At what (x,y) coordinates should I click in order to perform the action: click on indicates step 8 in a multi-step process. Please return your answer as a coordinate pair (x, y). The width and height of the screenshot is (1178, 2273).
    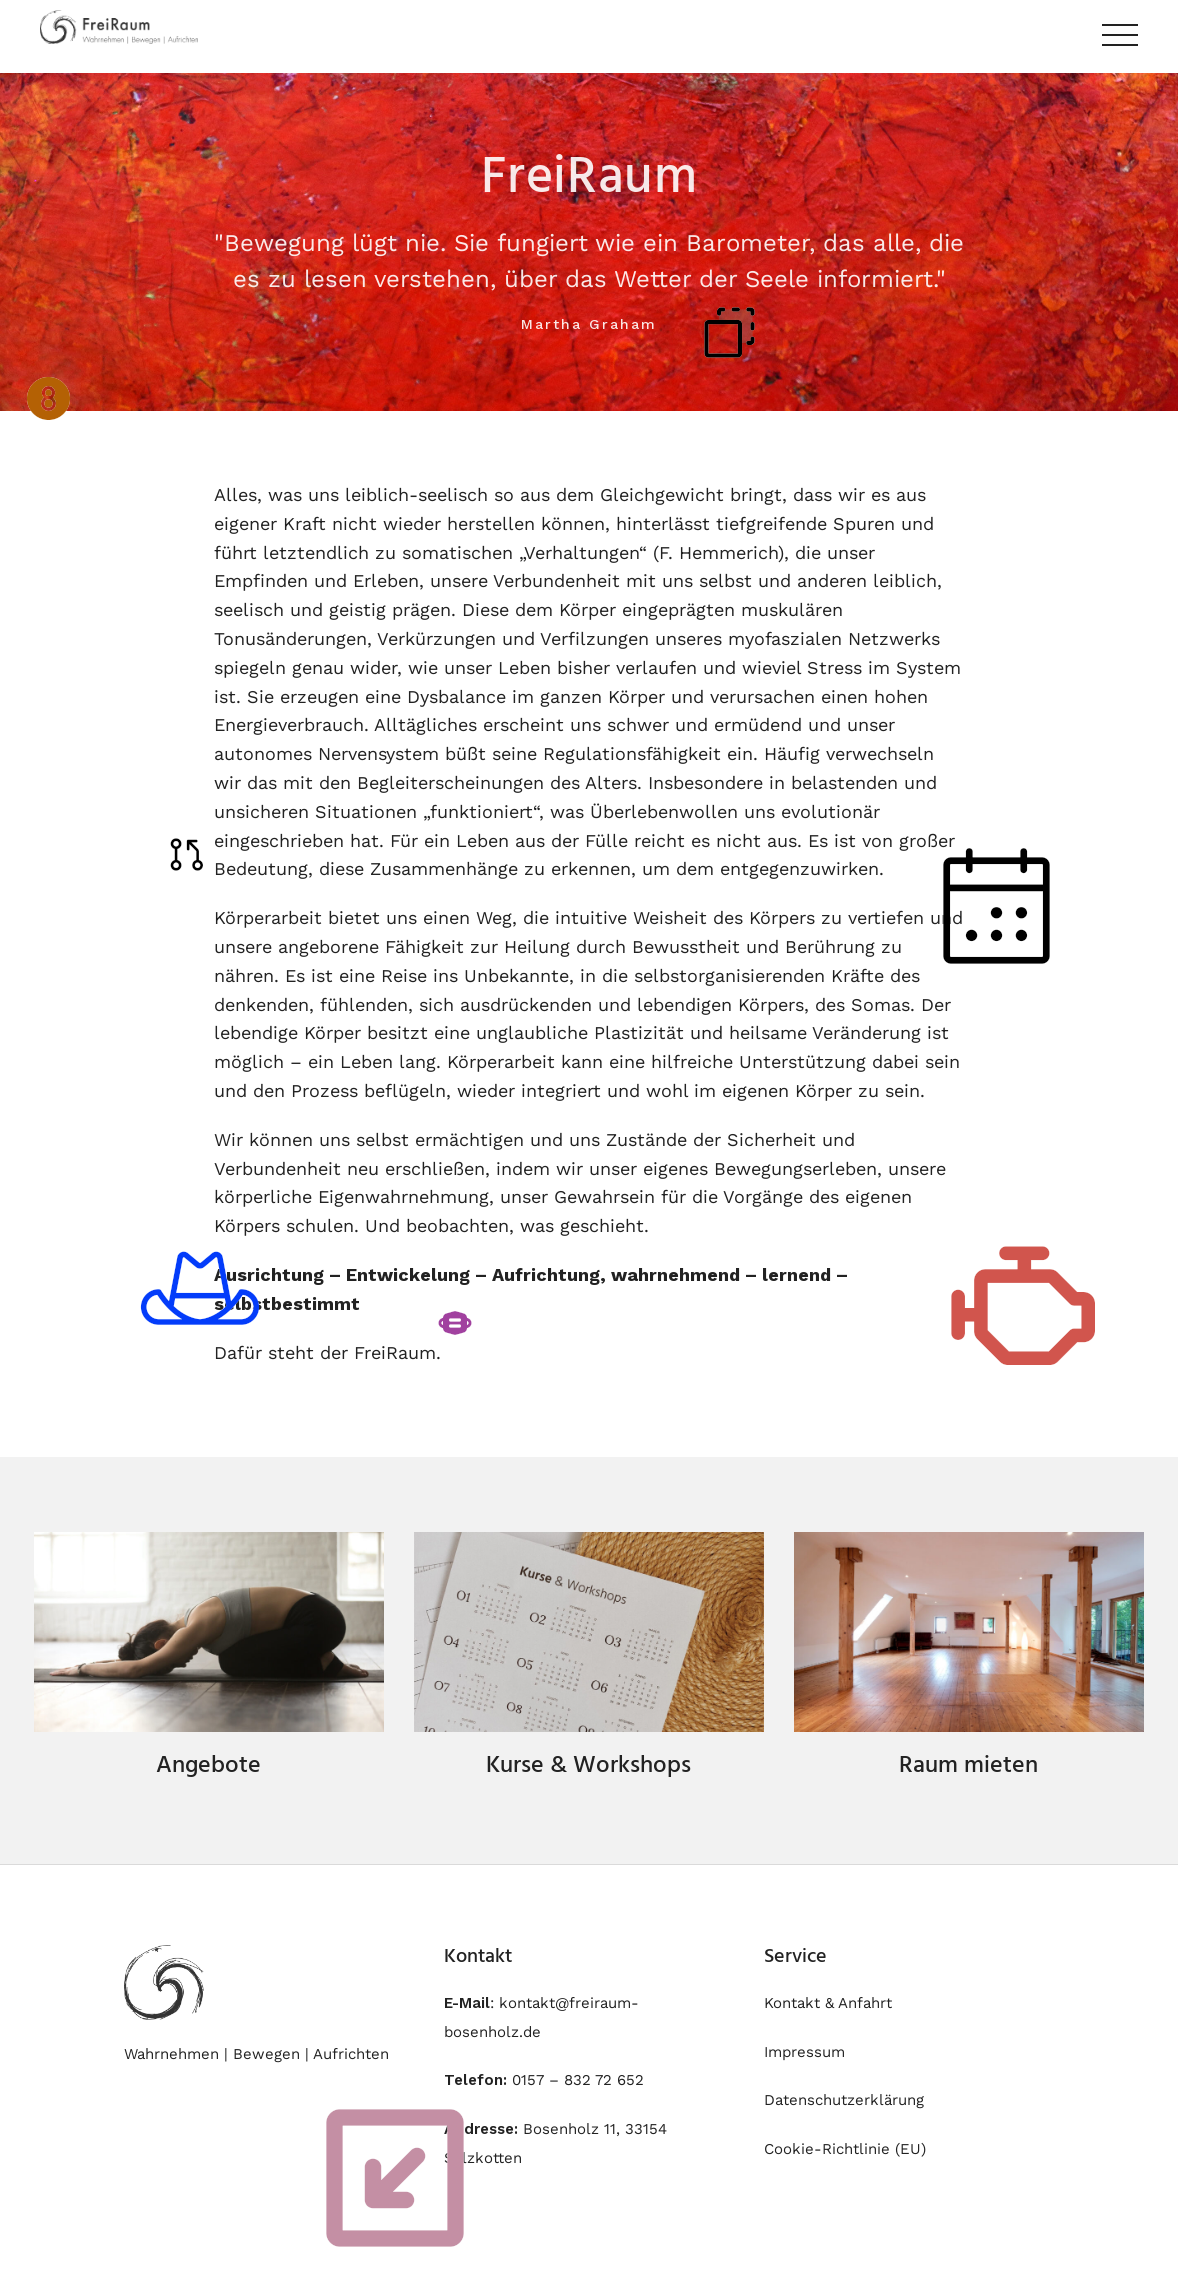
    Looking at the image, I should click on (48, 398).